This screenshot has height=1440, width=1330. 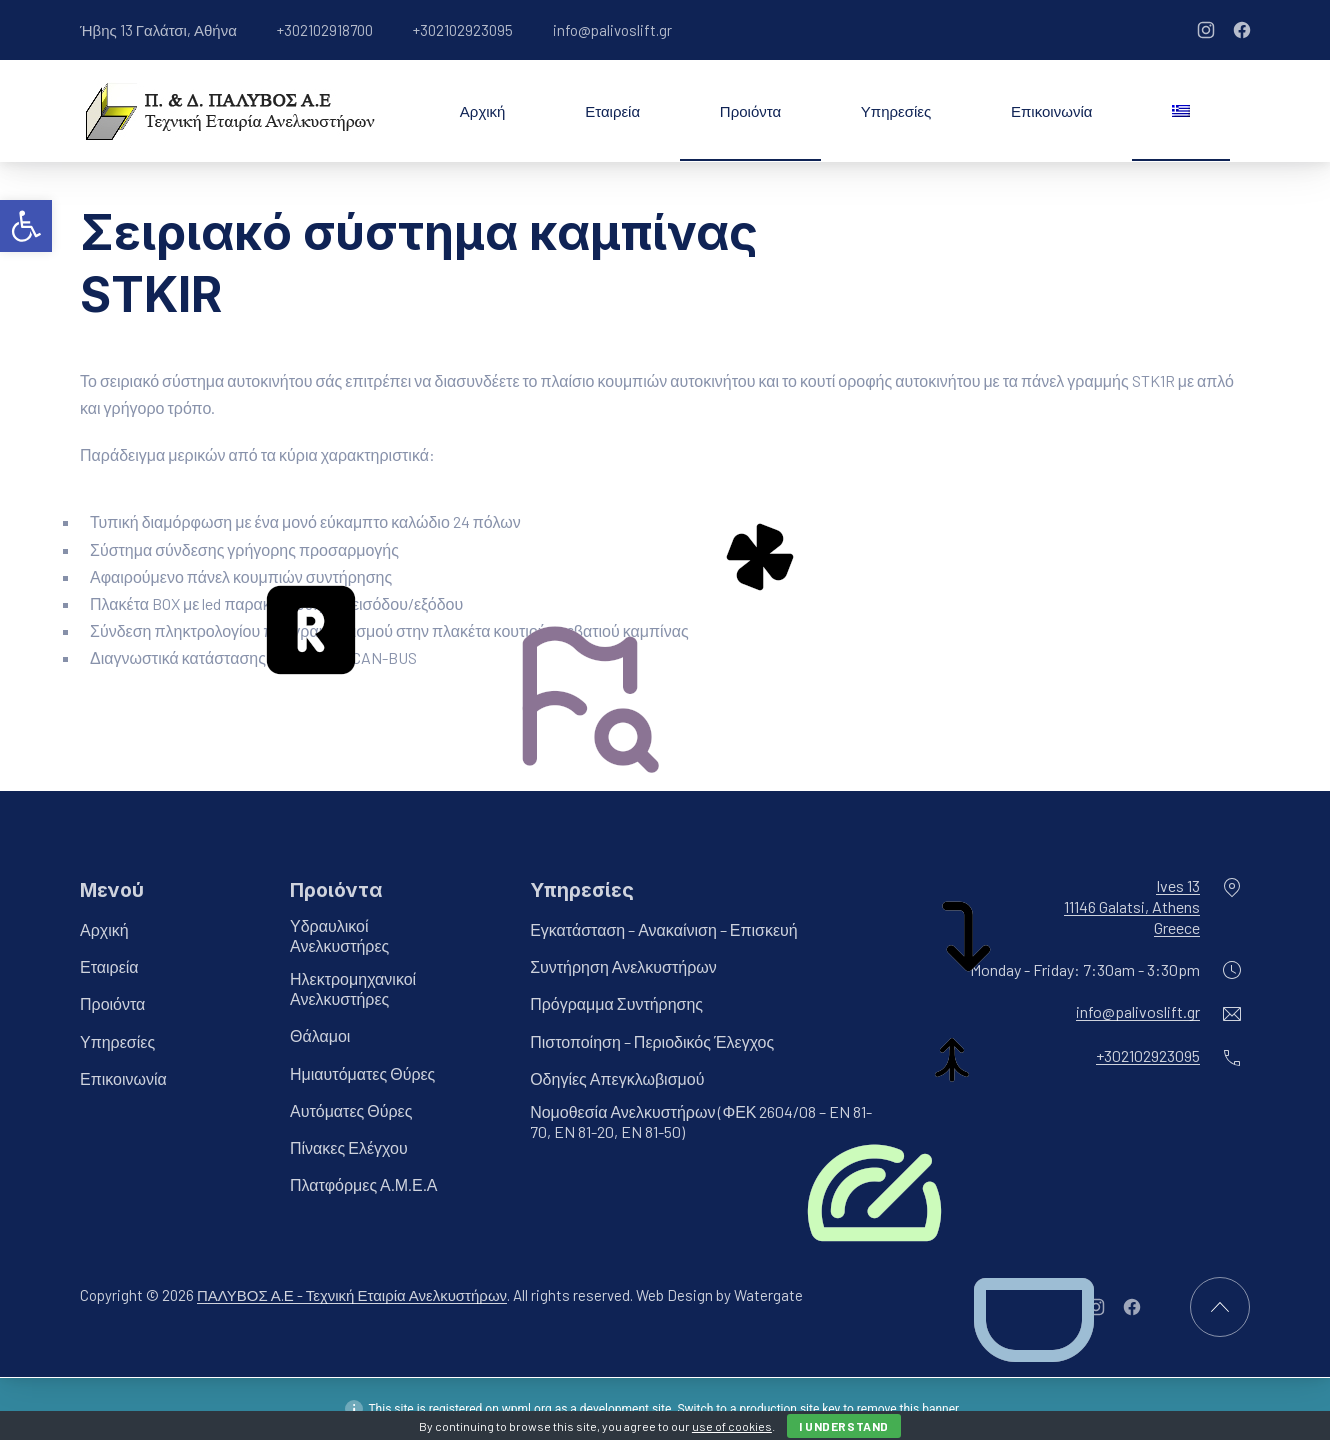 I want to click on adjust car ventilation settings, so click(x=760, y=557).